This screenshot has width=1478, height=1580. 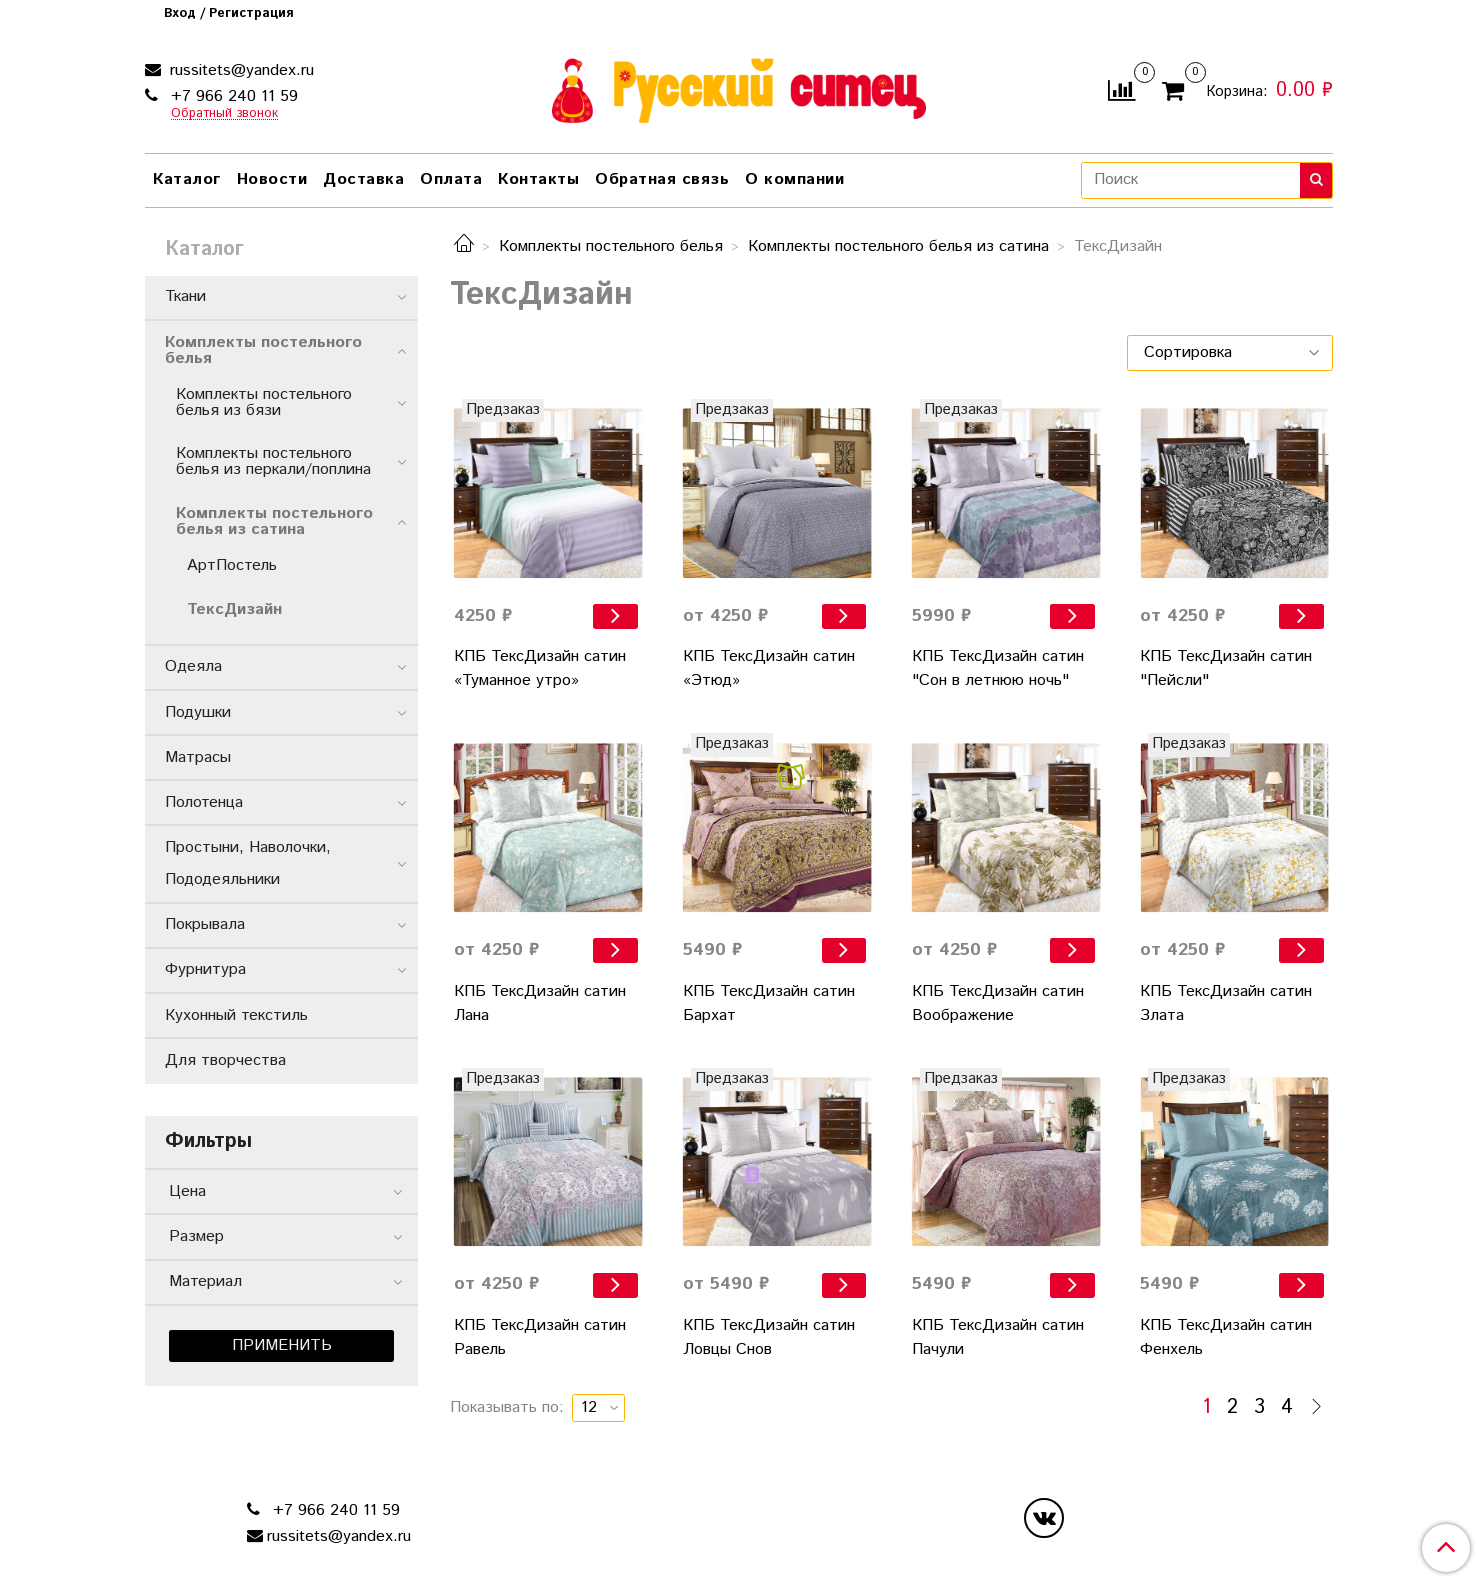 I want to click on access pet-related features or settings, so click(x=790, y=777).